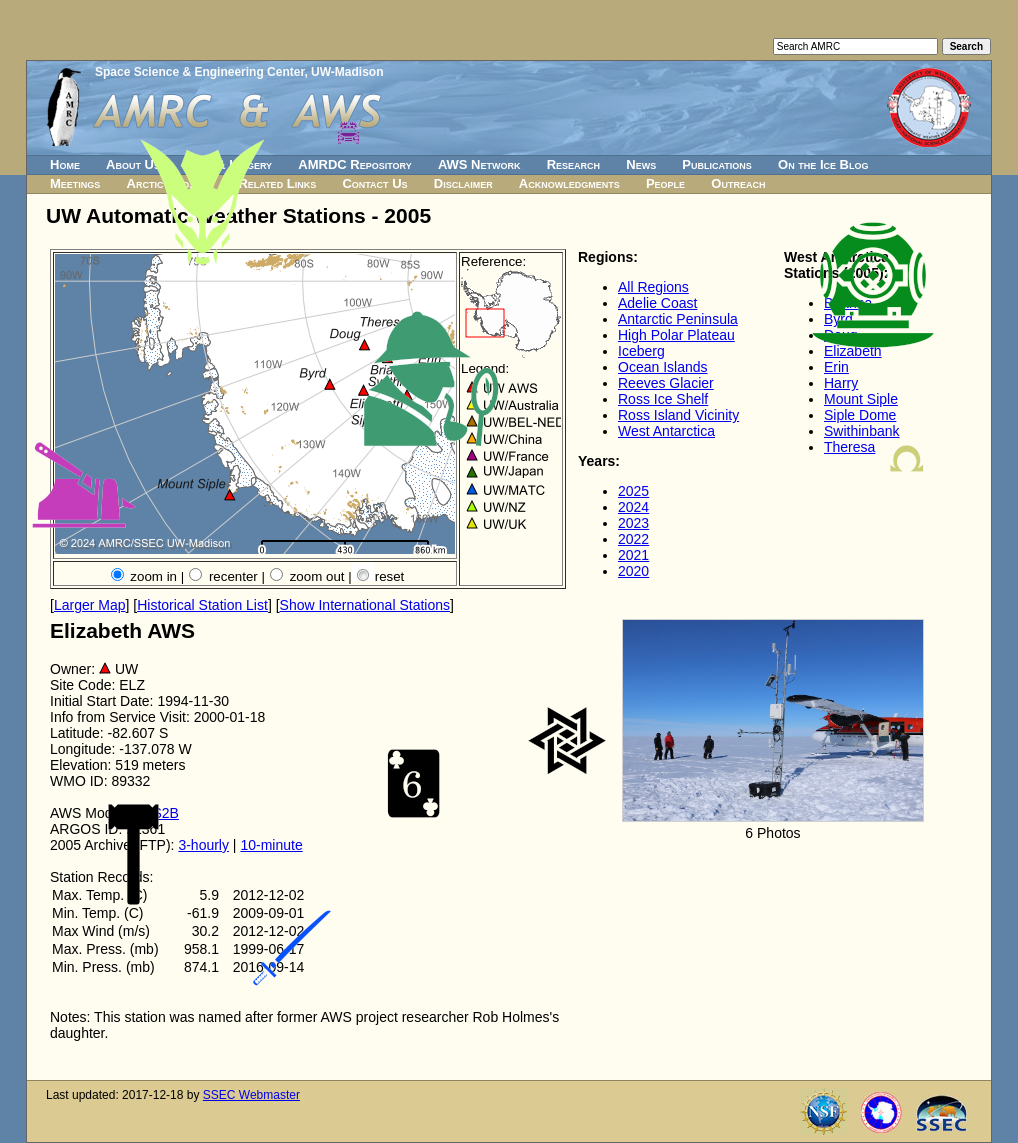  I want to click on select katana as your weapon, so click(292, 948).